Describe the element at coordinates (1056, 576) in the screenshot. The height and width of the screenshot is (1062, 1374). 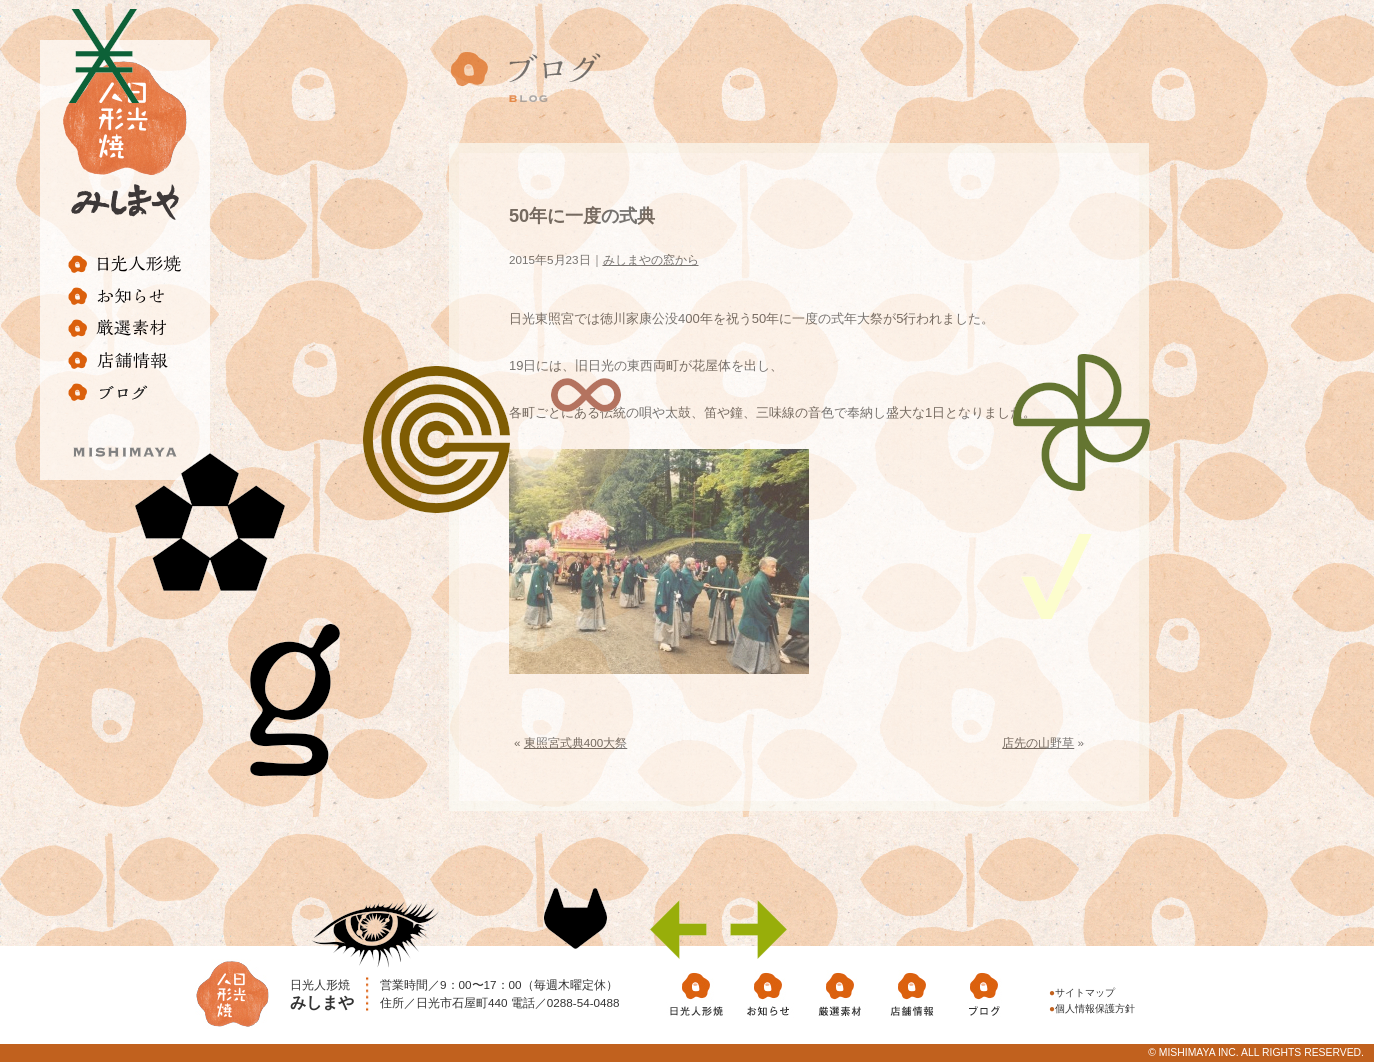
I see `verizon wireless app or account access` at that location.